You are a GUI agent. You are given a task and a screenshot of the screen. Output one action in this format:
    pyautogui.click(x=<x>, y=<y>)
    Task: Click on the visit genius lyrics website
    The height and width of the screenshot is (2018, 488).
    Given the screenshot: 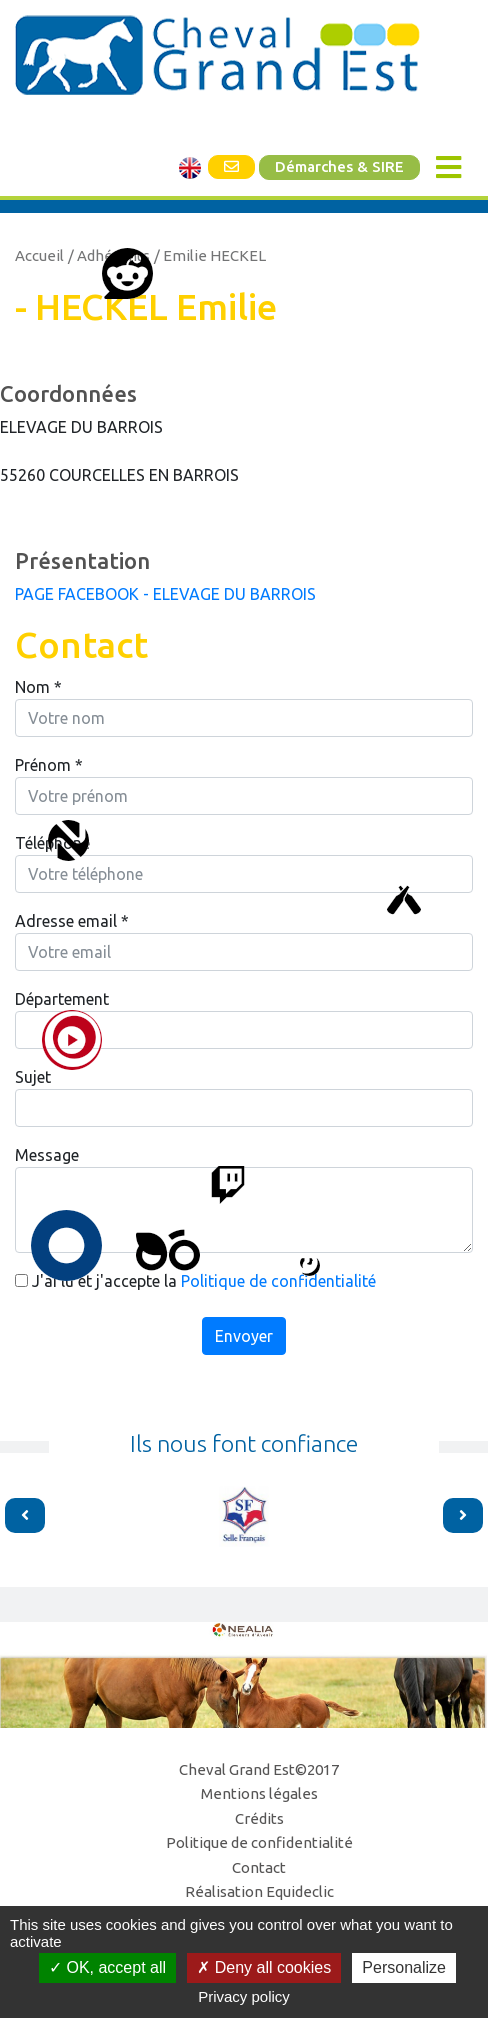 What is the action you would take?
    pyautogui.click(x=310, y=1267)
    